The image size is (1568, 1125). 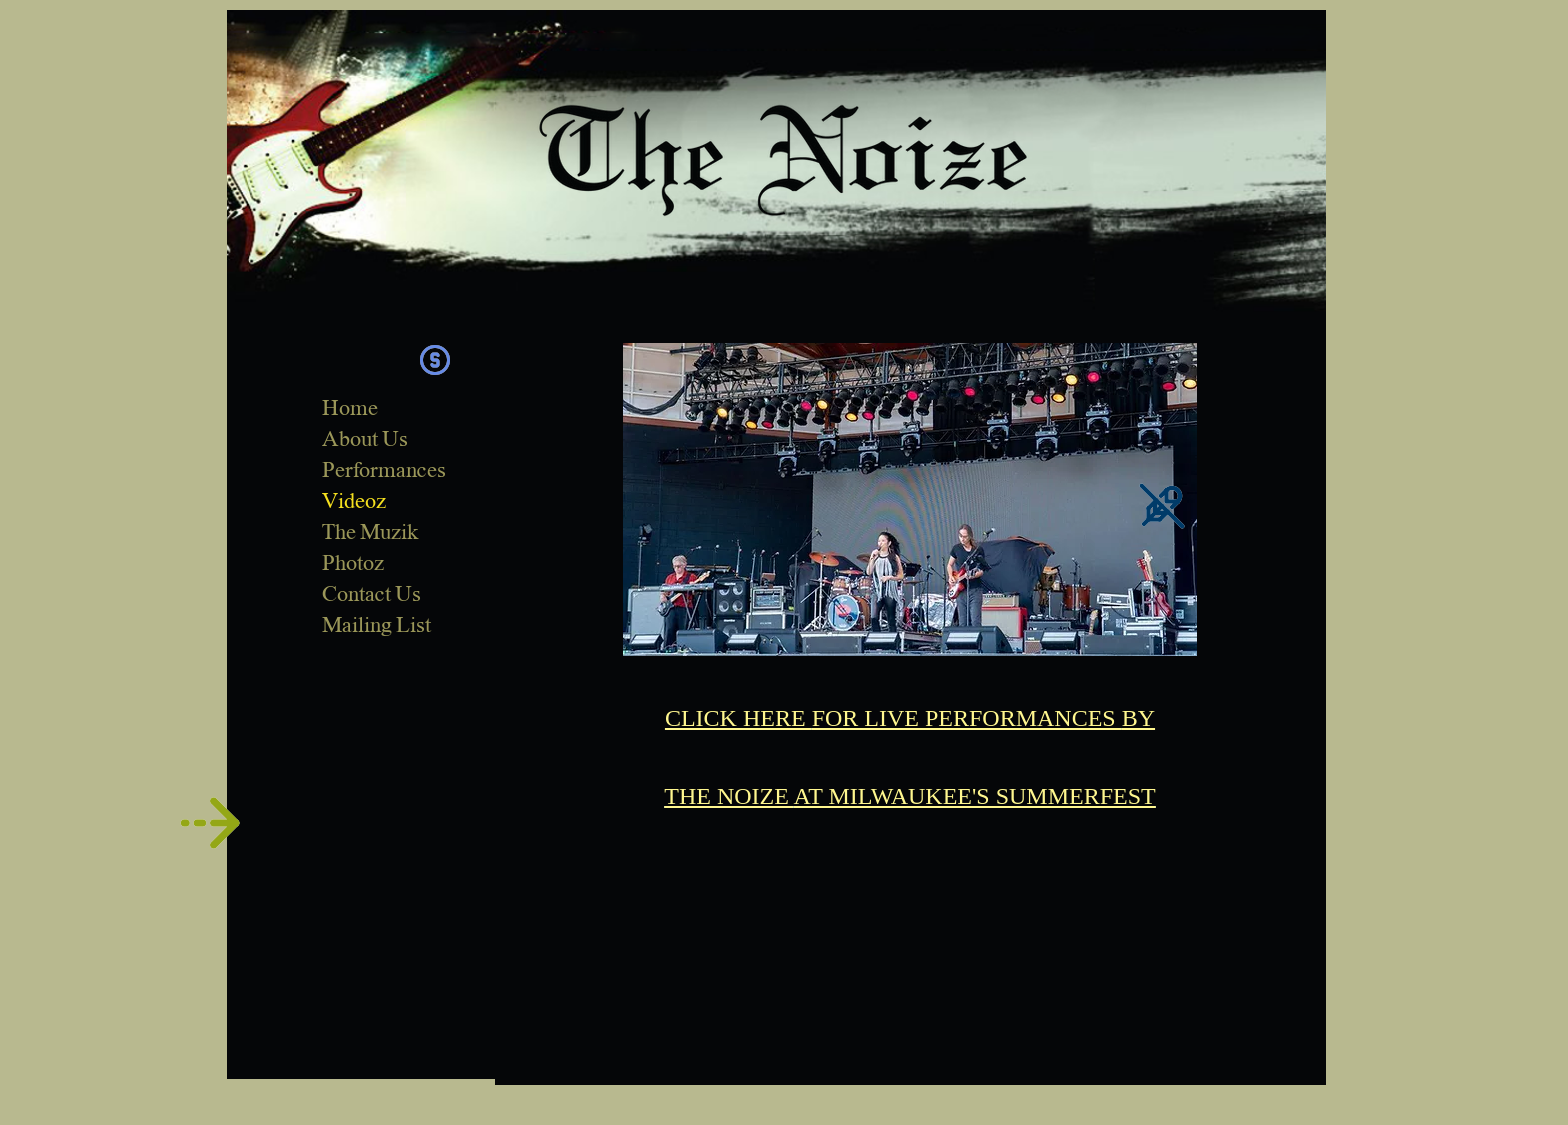 What do you see at coordinates (210, 823) in the screenshot?
I see `continue to the next step` at bounding box center [210, 823].